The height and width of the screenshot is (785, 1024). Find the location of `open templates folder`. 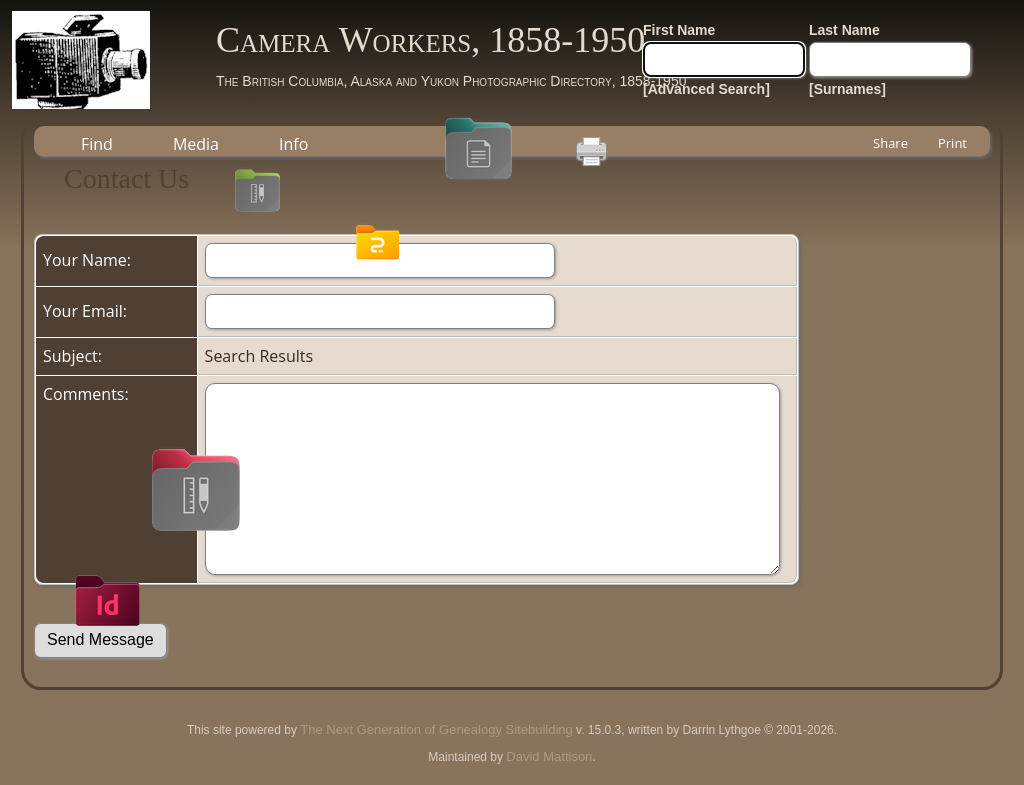

open templates folder is located at coordinates (257, 190).